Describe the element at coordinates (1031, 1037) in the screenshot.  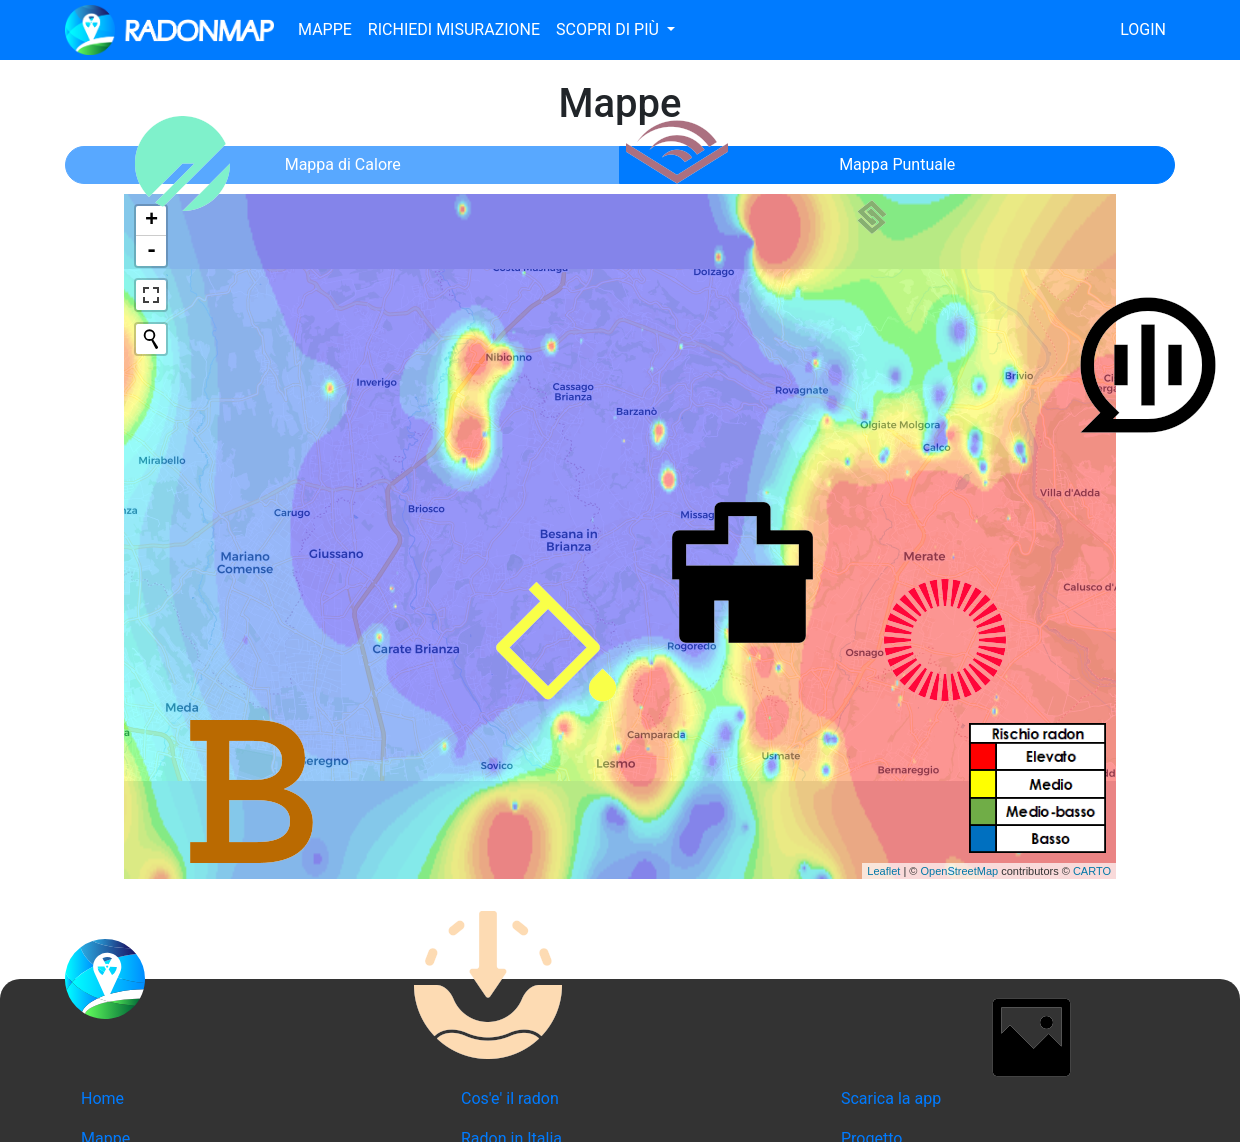
I see `view image or photo` at that location.